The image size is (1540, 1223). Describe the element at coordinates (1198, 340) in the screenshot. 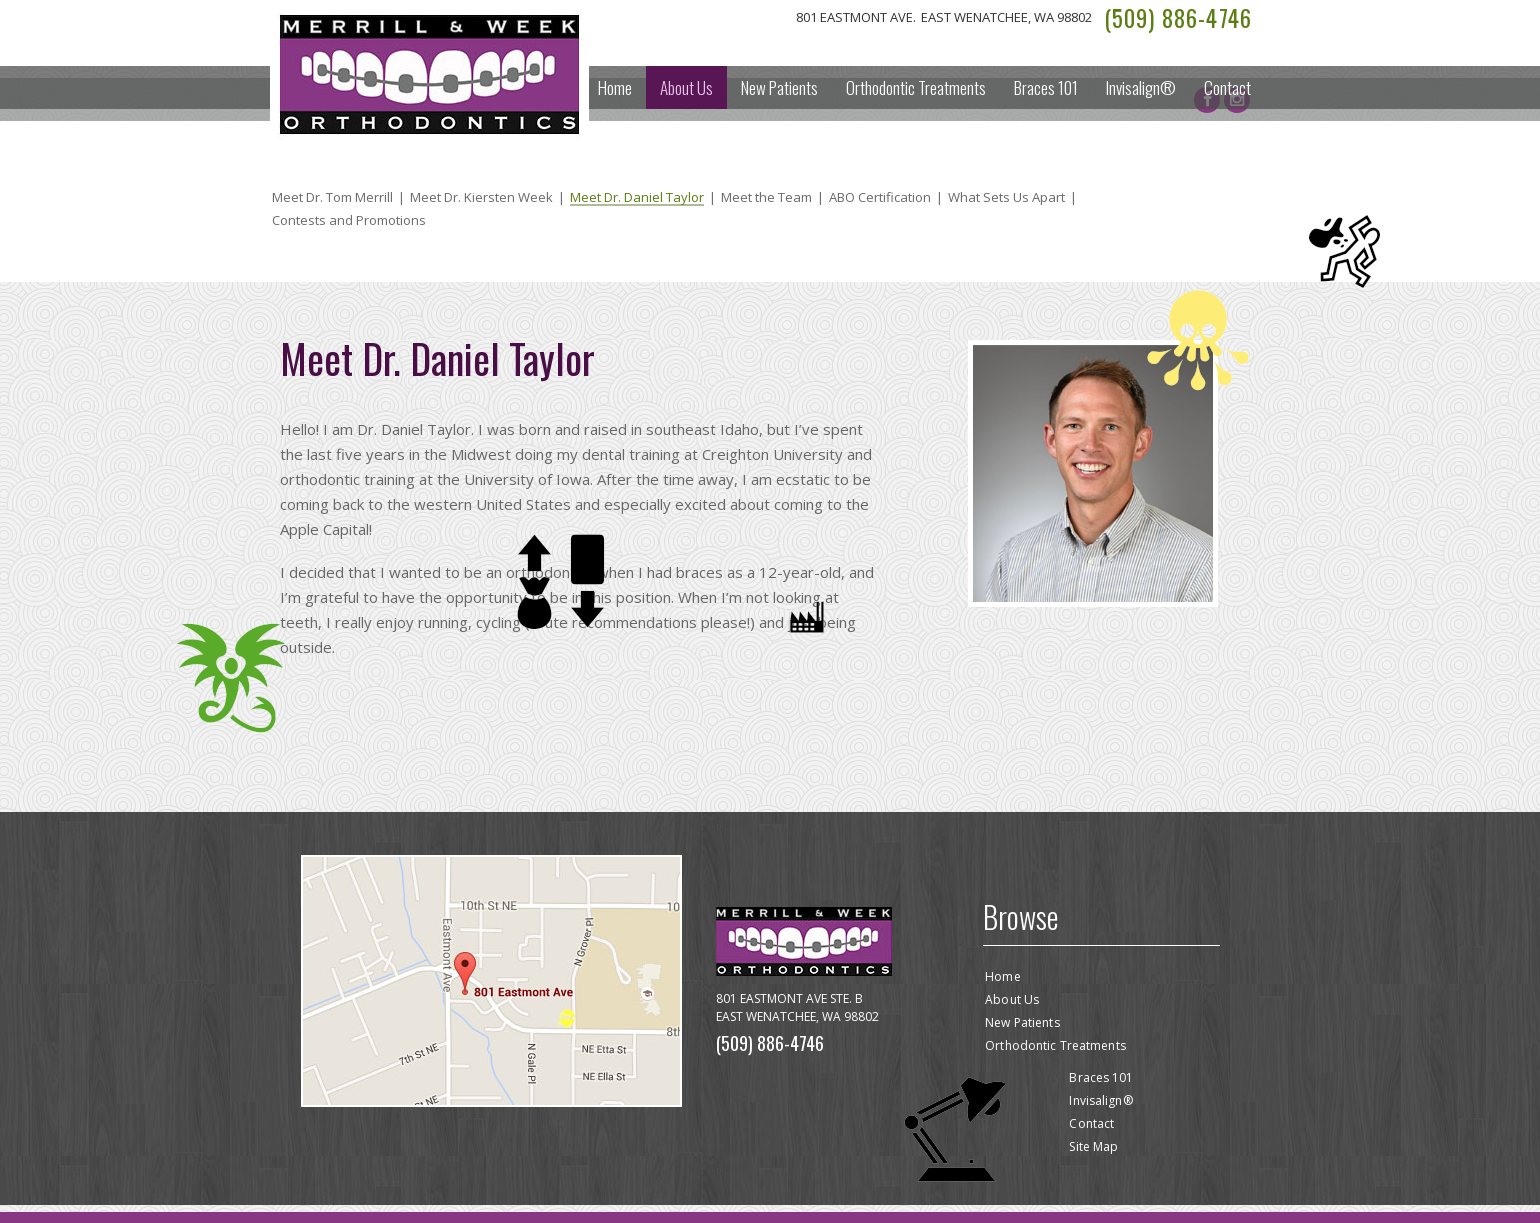

I see `indicates a toxic or hazardous game element` at that location.